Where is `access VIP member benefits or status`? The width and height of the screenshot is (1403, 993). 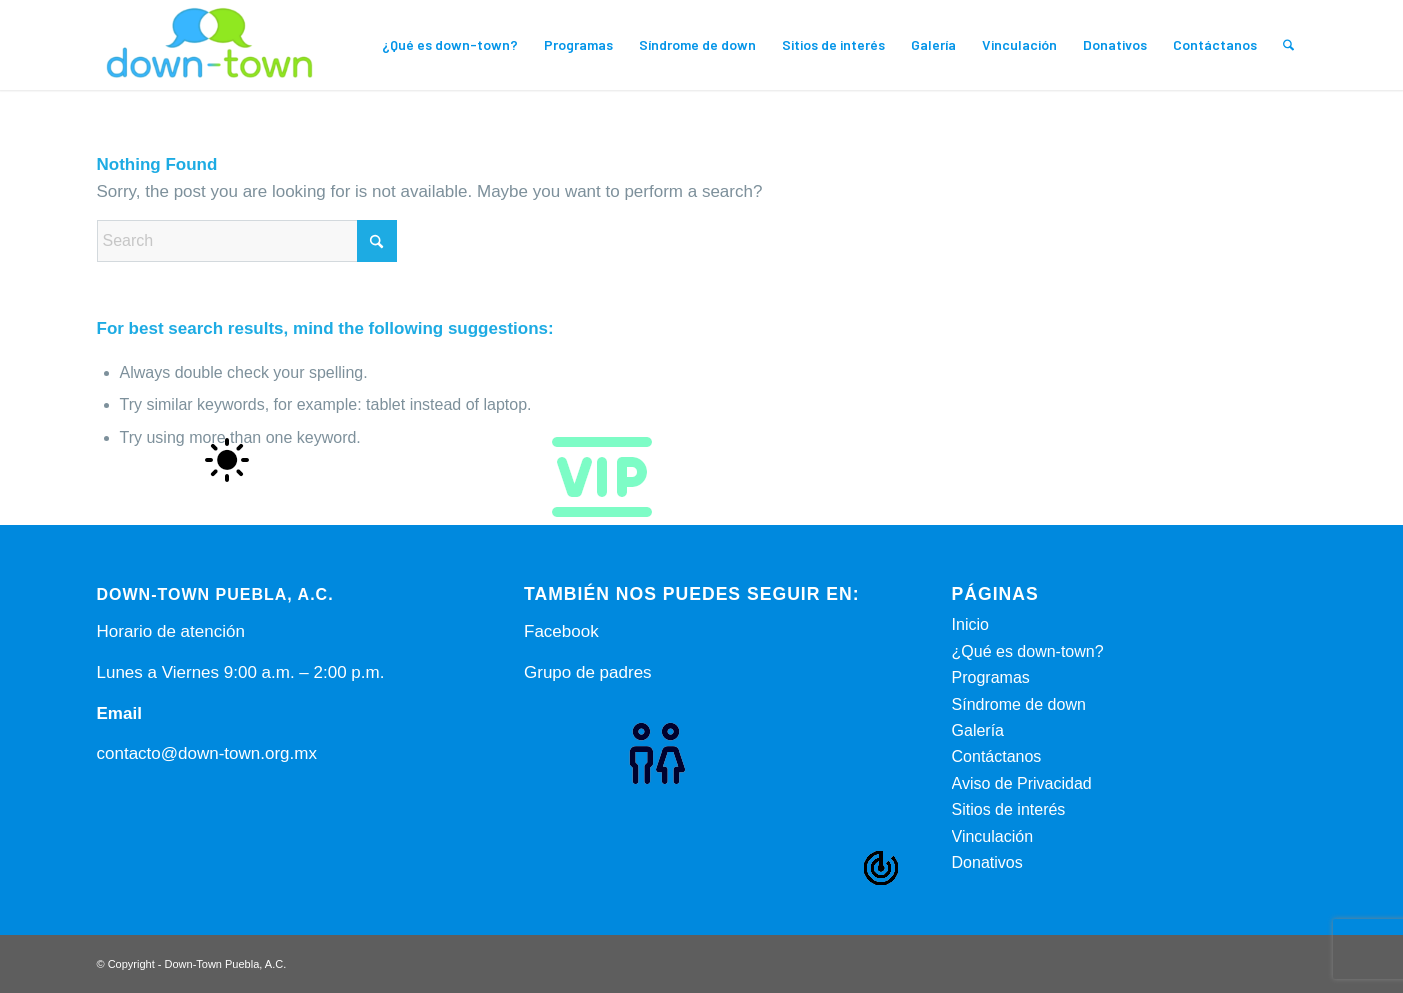 access VIP member benefits or status is located at coordinates (602, 477).